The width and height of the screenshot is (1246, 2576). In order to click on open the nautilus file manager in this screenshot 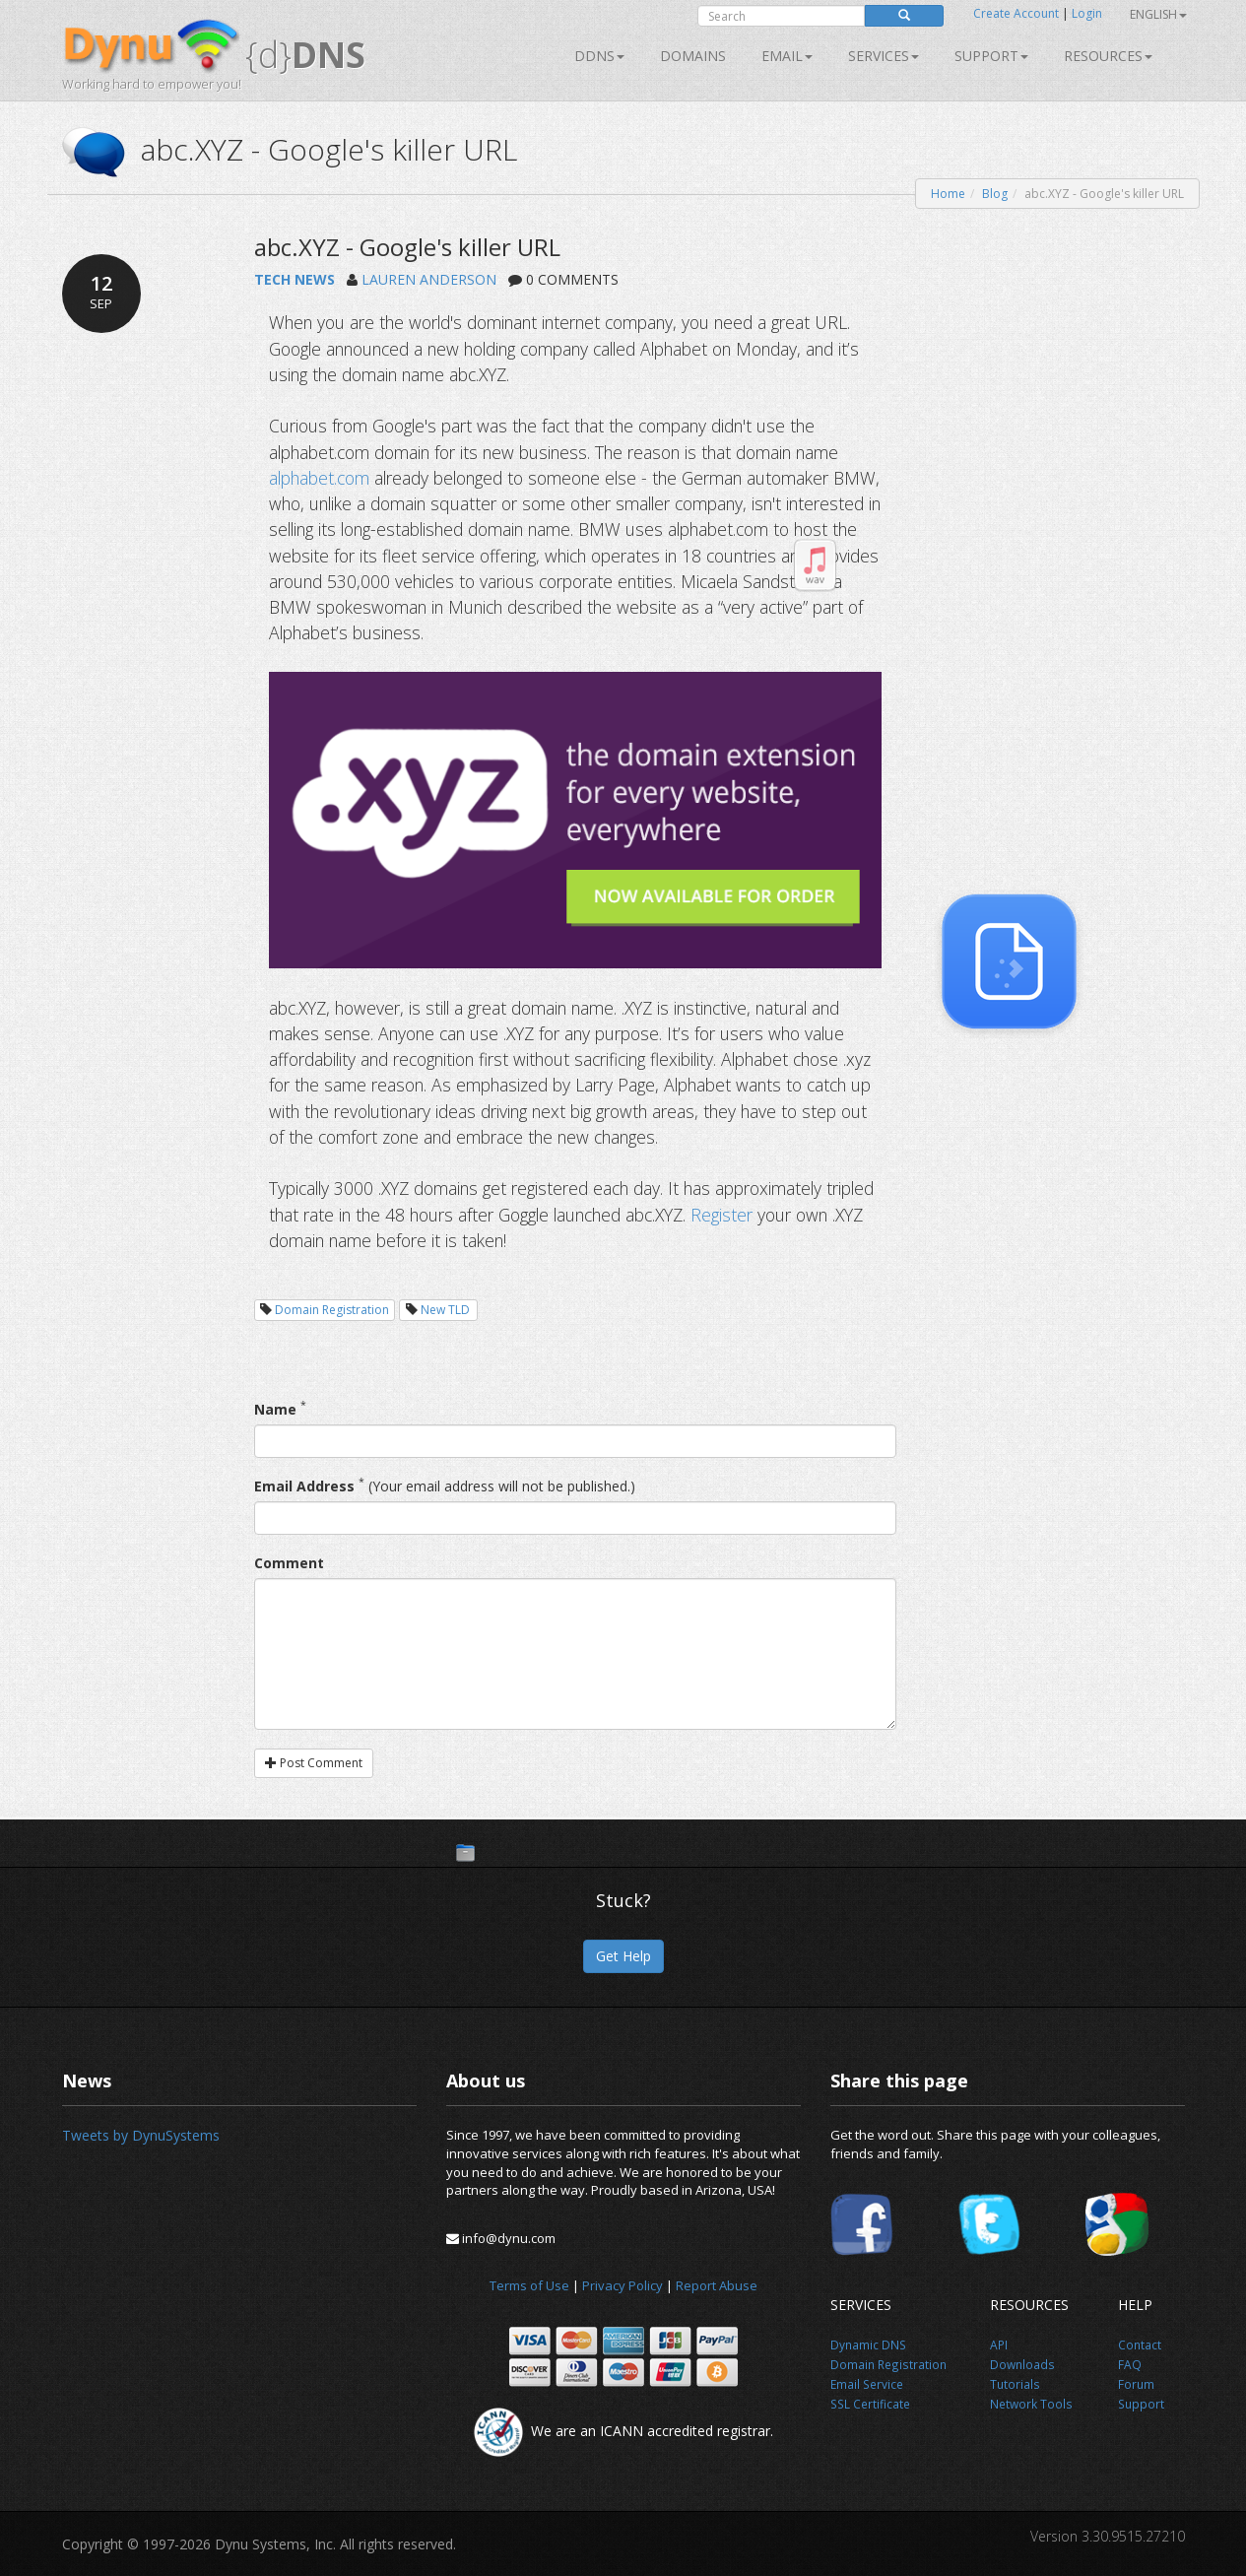, I will do `click(465, 1852)`.